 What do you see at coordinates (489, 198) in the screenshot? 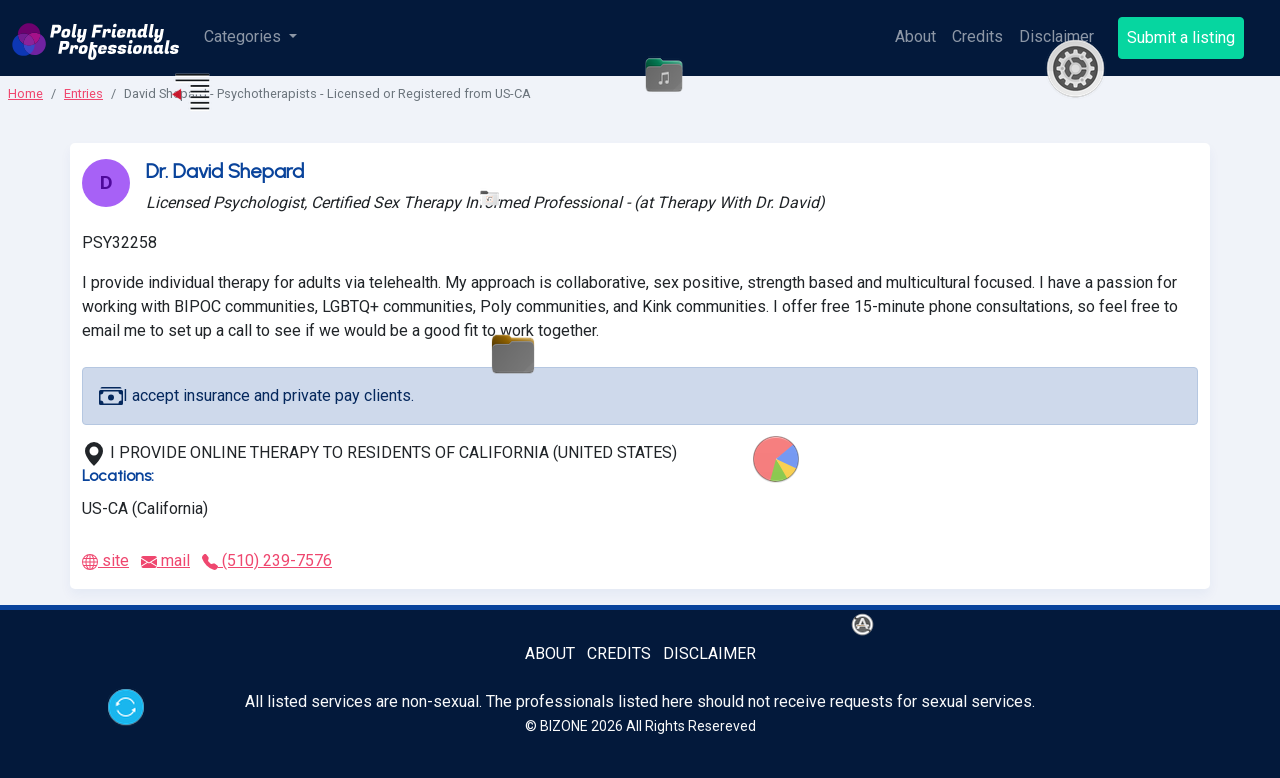
I see `folder containing LibreOffice Math formula files` at bounding box center [489, 198].